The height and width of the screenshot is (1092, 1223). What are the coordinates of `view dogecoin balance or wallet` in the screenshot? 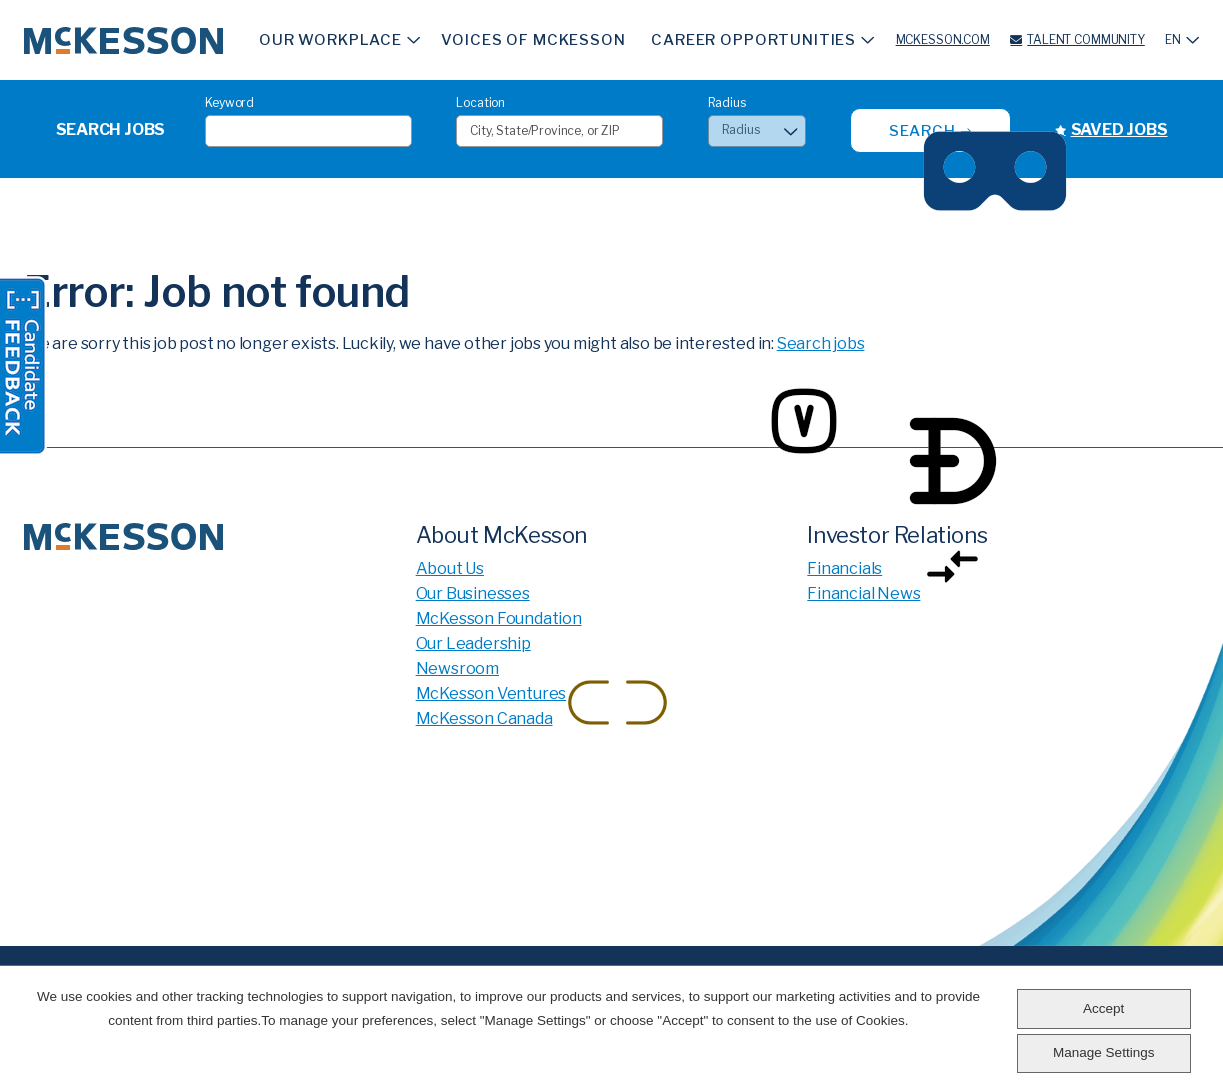 It's located at (953, 461).